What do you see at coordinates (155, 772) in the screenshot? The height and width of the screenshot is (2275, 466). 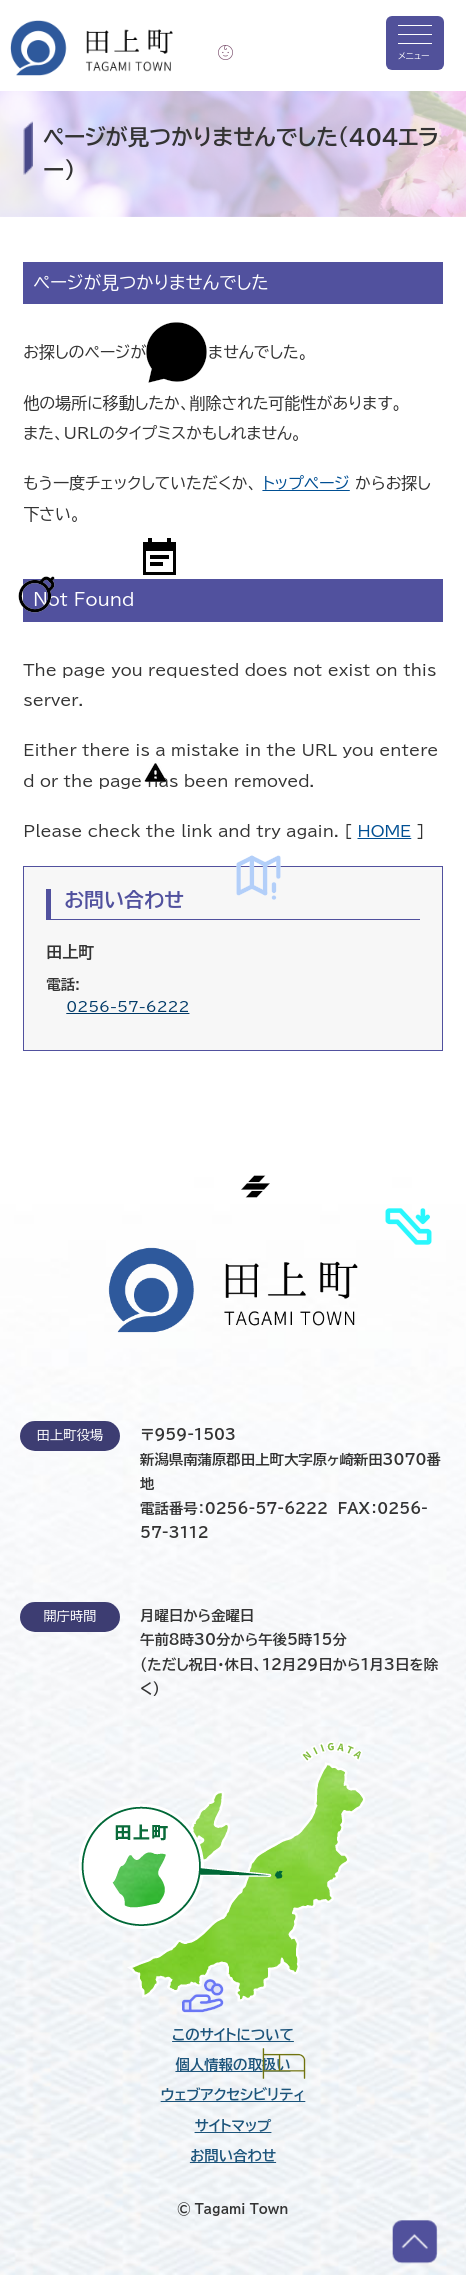 I see `indicates a warning or potential problem` at bounding box center [155, 772].